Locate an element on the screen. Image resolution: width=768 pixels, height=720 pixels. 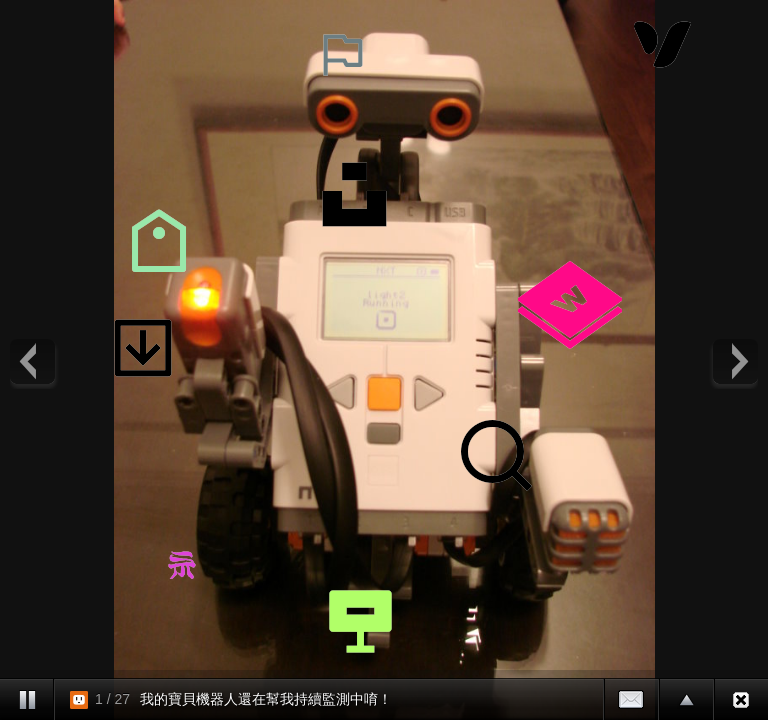
open unsplash to browse stock photos is located at coordinates (354, 194).